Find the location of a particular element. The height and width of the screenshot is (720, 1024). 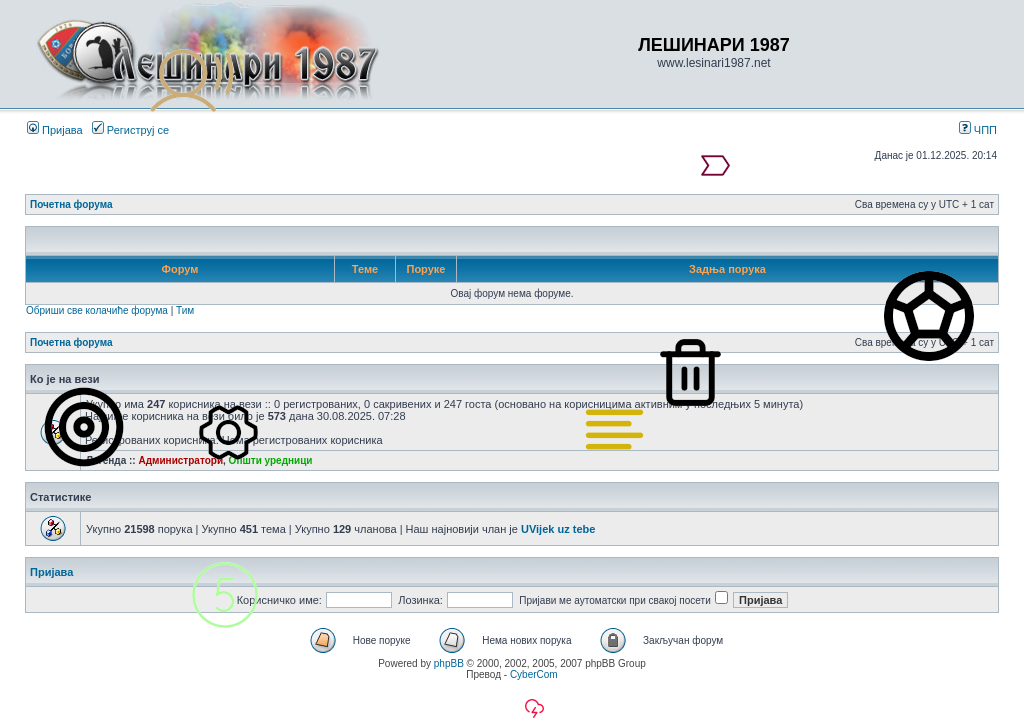

indicates thunderstorm or severe weather conditions is located at coordinates (534, 708).